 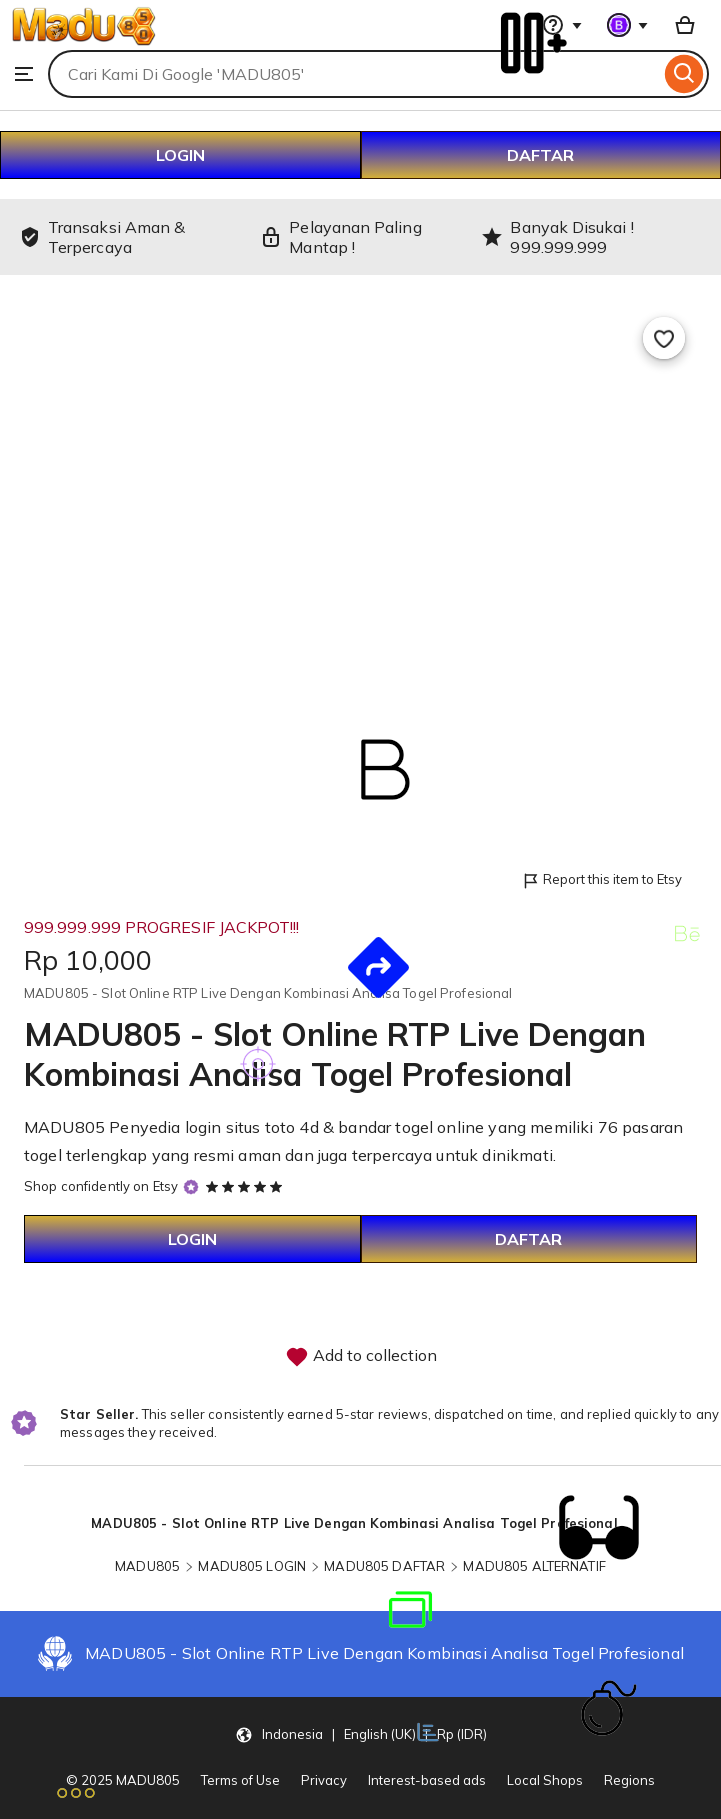 What do you see at coordinates (529, 43) in the screenshot?
I see `add a new column to the right` at bounding box center [529, 43].